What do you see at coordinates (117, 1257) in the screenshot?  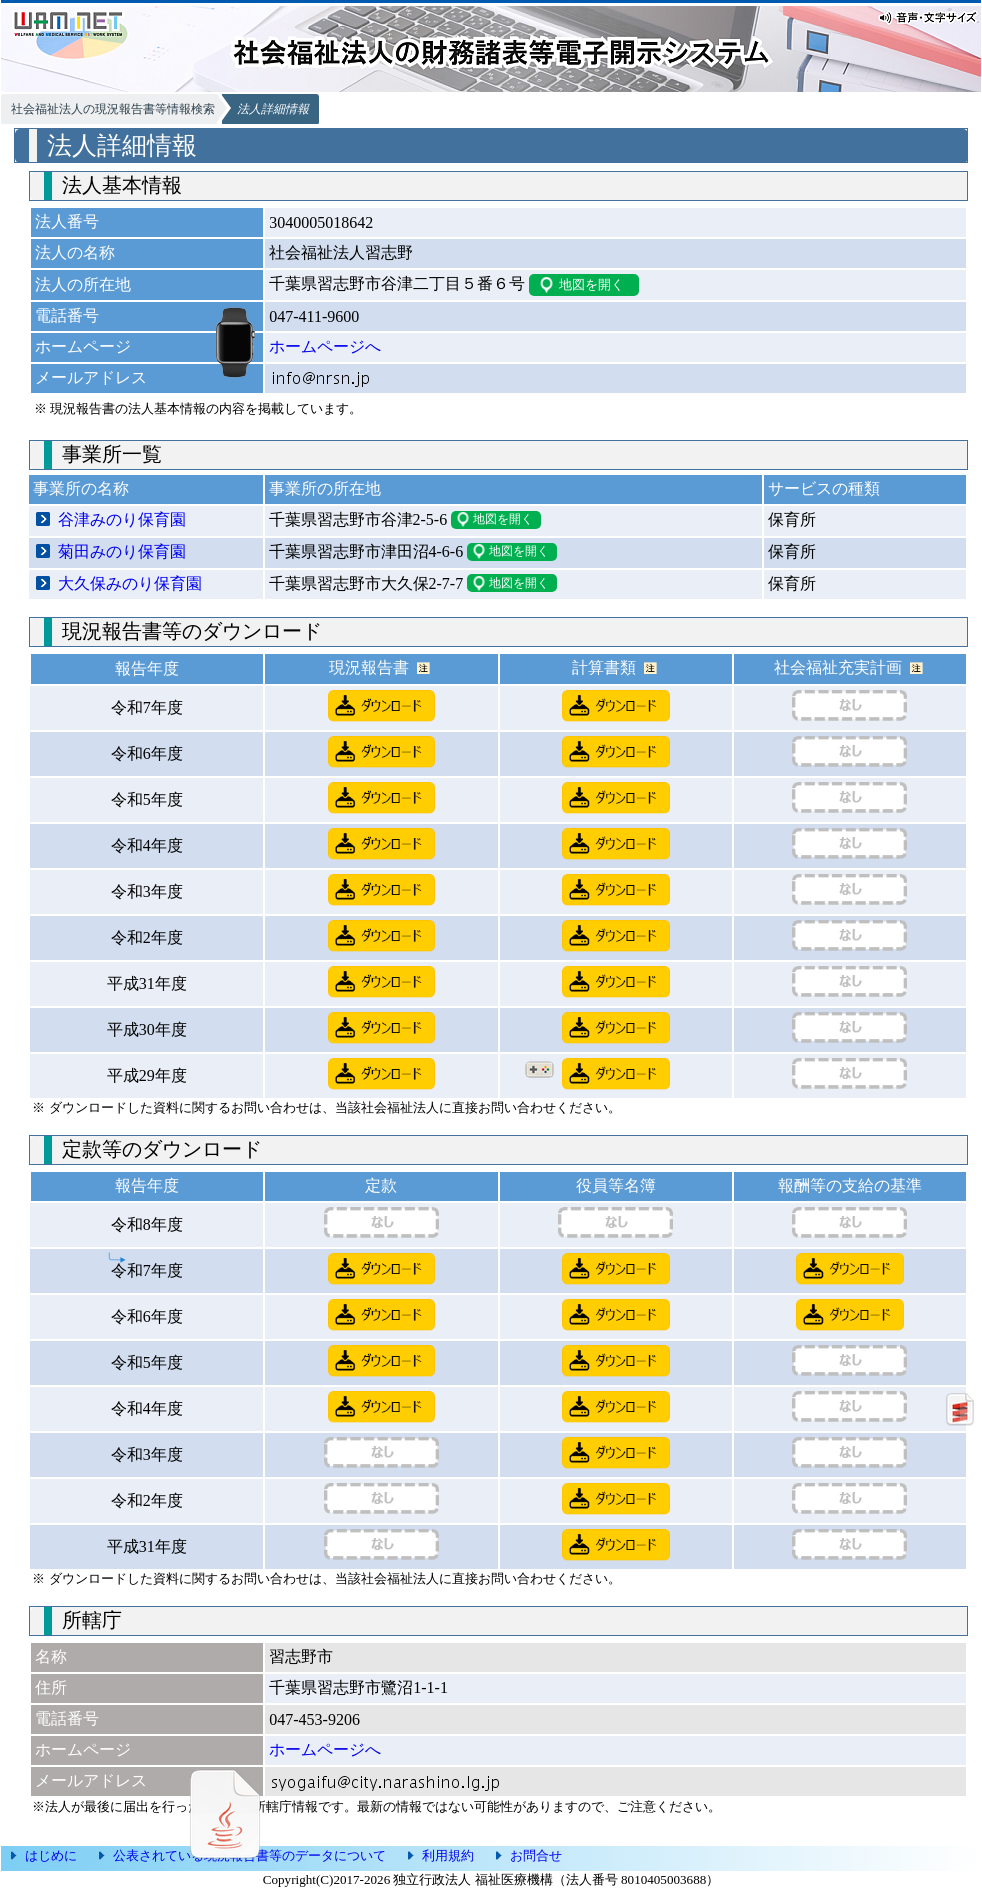 I see `forward an email message` at bounding box center [117, 1257].